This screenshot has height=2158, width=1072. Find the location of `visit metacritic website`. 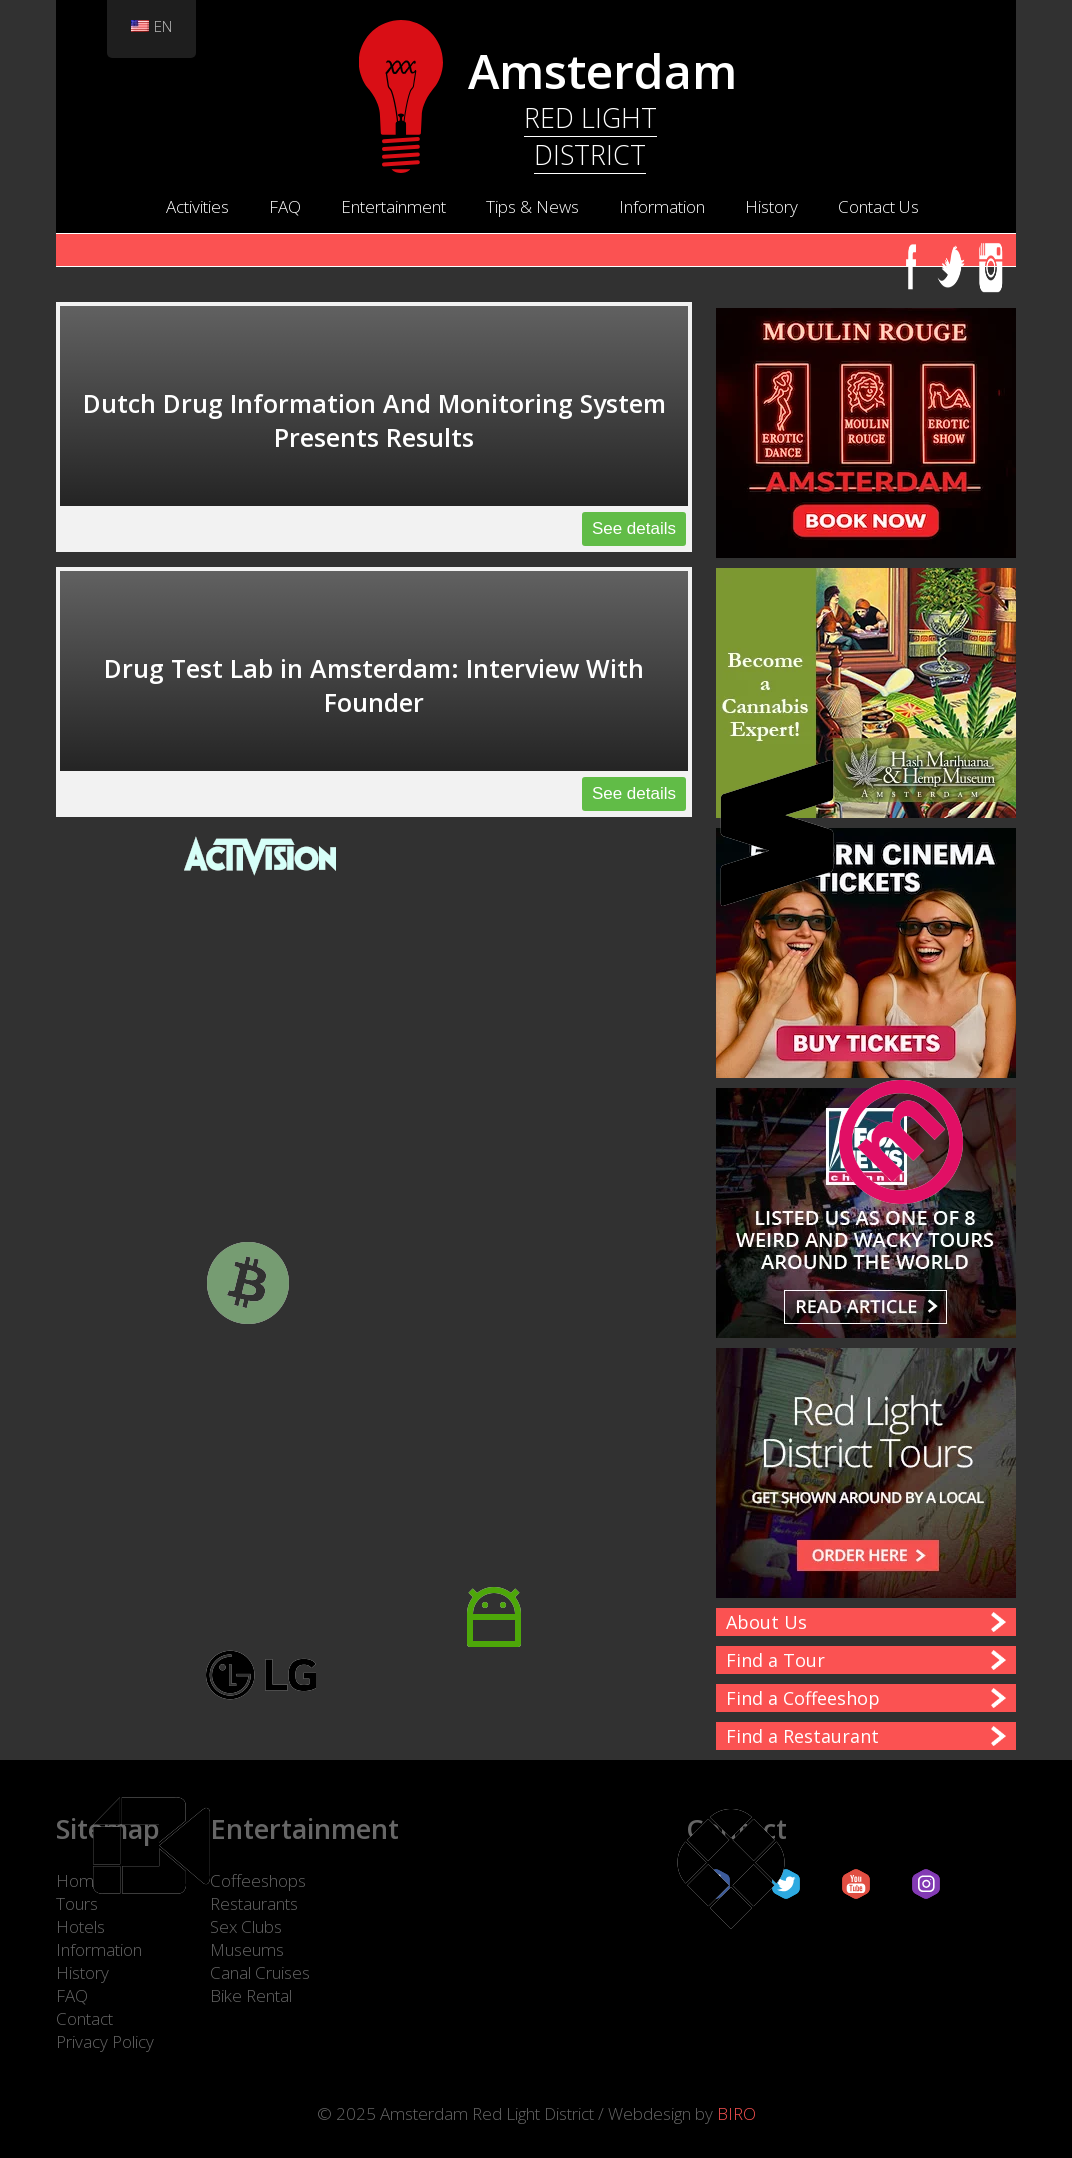

visit metacritic website is located at coordinates (901, 1142).